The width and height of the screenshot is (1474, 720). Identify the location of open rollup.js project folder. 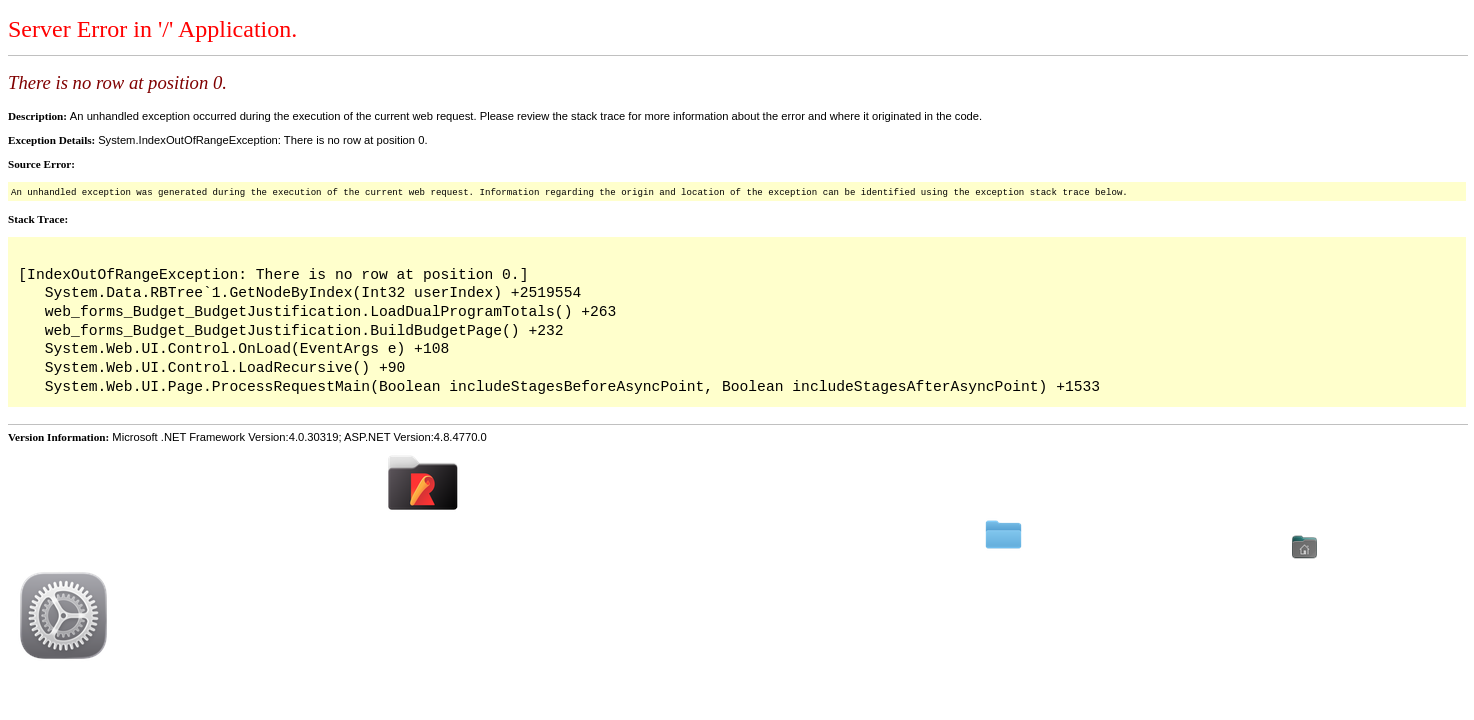
(422, 484).